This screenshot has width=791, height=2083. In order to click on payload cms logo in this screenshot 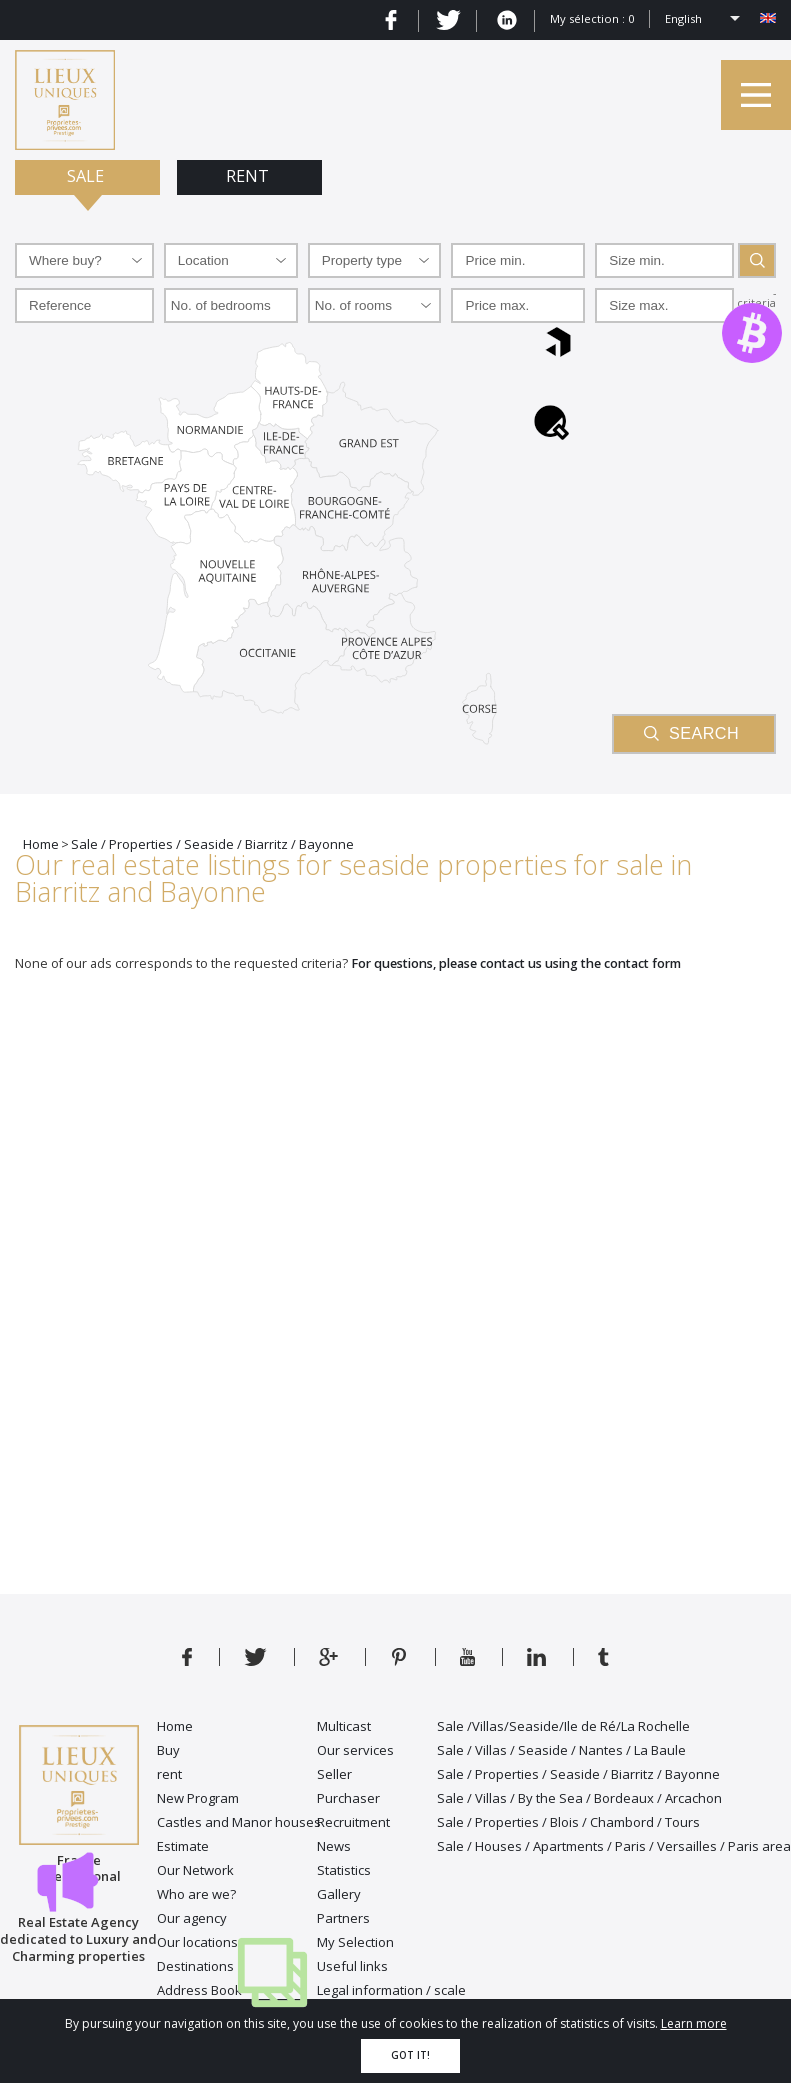, I will do `click(558, 342)`.